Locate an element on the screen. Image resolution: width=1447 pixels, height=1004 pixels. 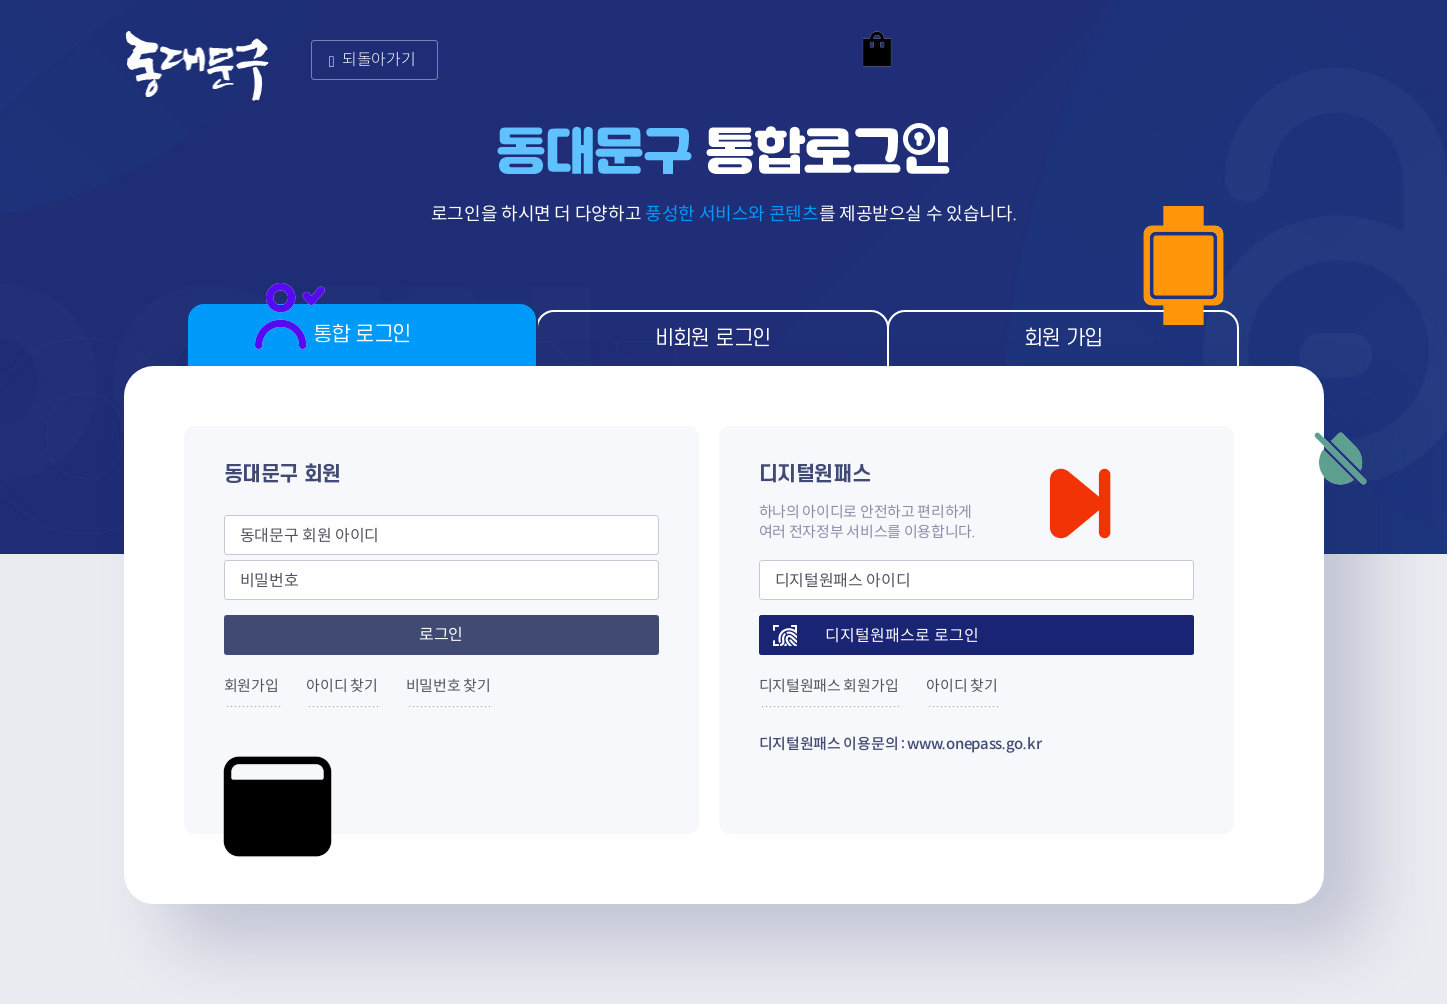
access smartwatch settings or companion app is located at coordinates (1183, 265).